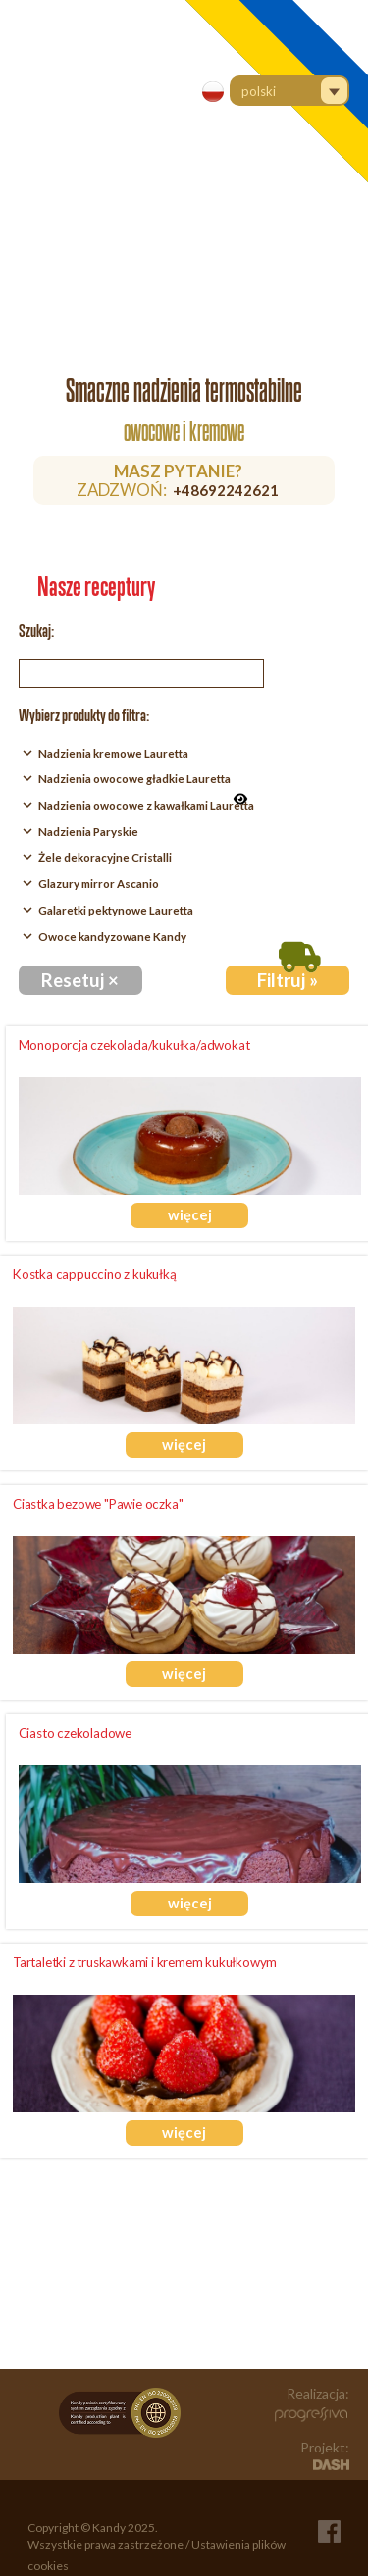  What do you see at coordinates (300, 957) in the screenshot?
I see `track field delivery or off-road shipment` at bounding box center [300, 957].